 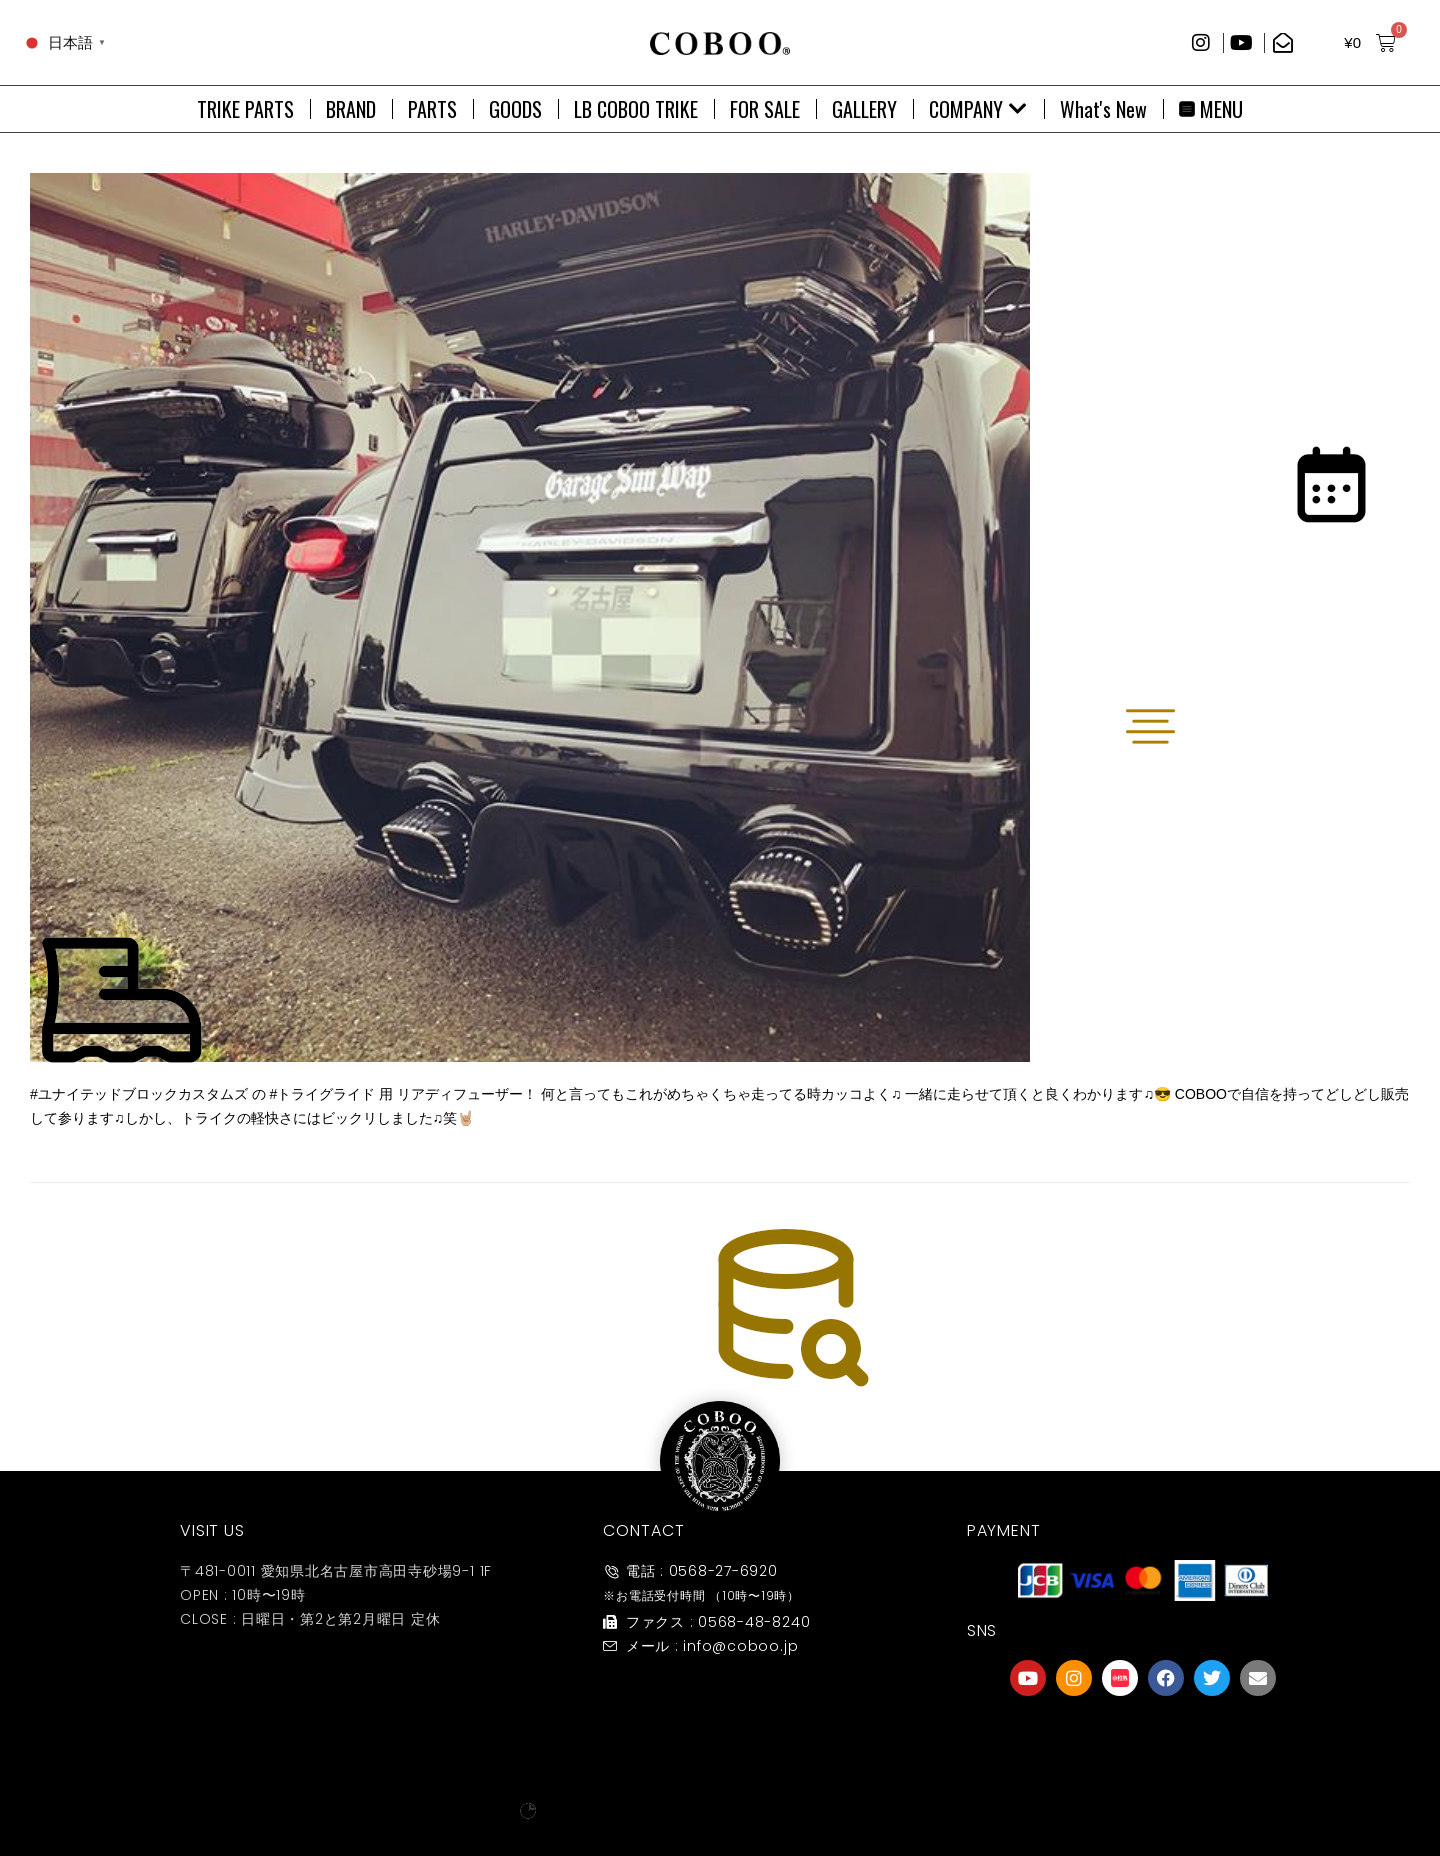 I want to click on center align text, so click(x=1150, y=727).